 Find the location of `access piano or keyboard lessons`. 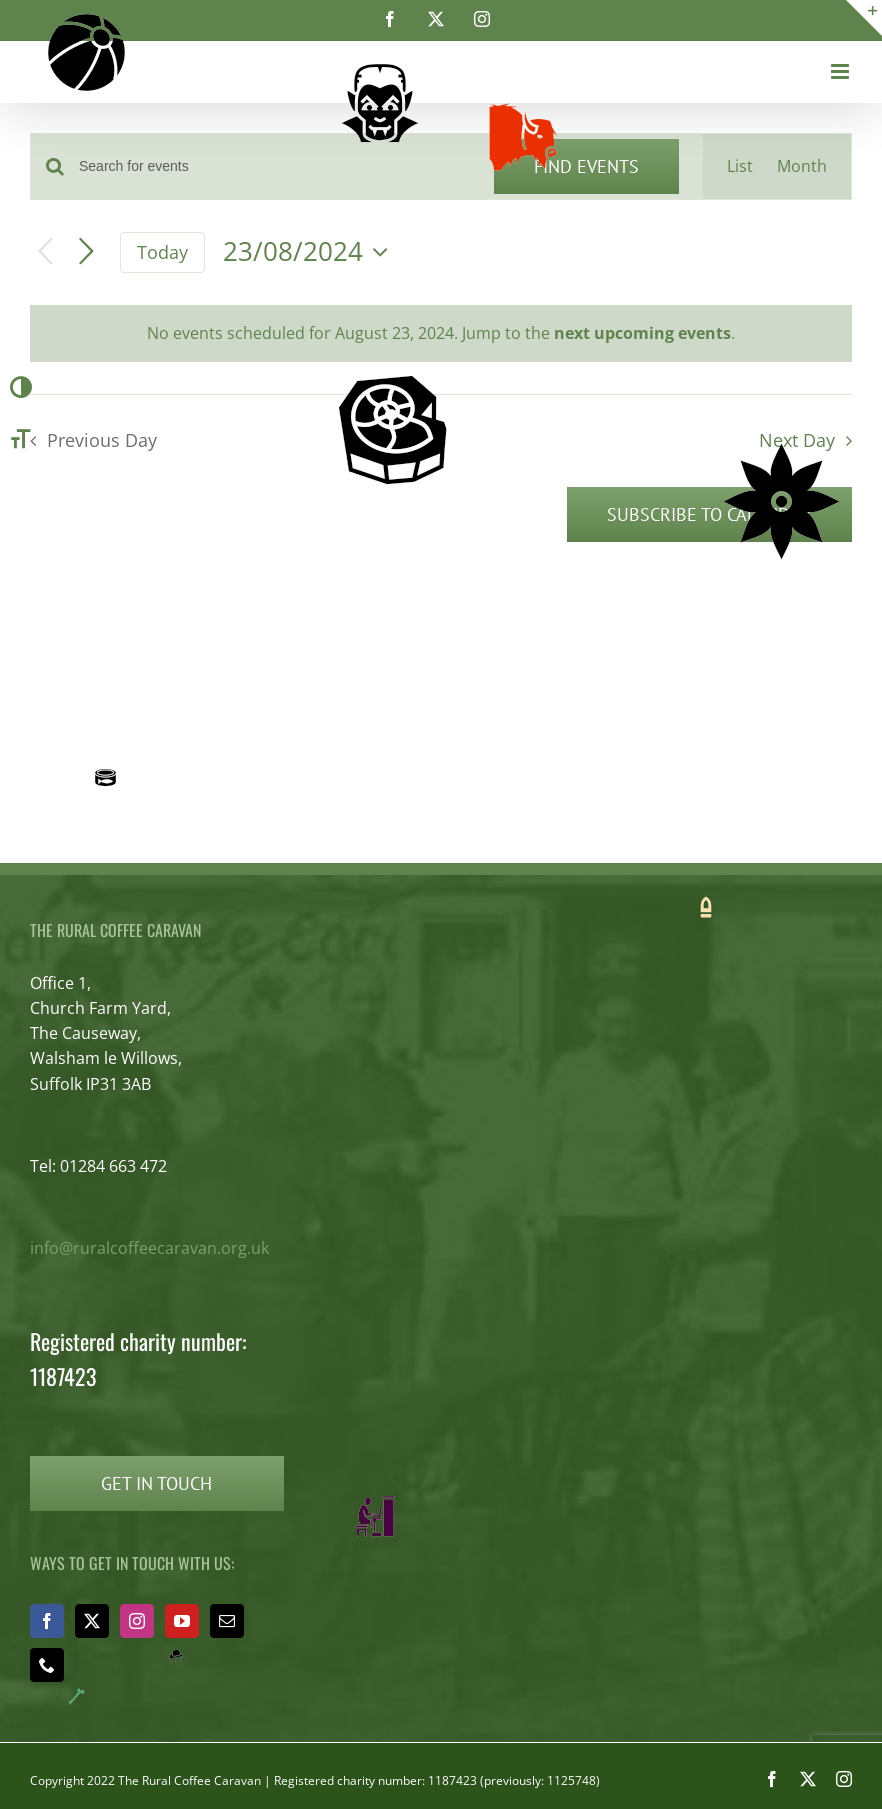

access piano or keyboard lessons is located at coordinates (375, 1515).